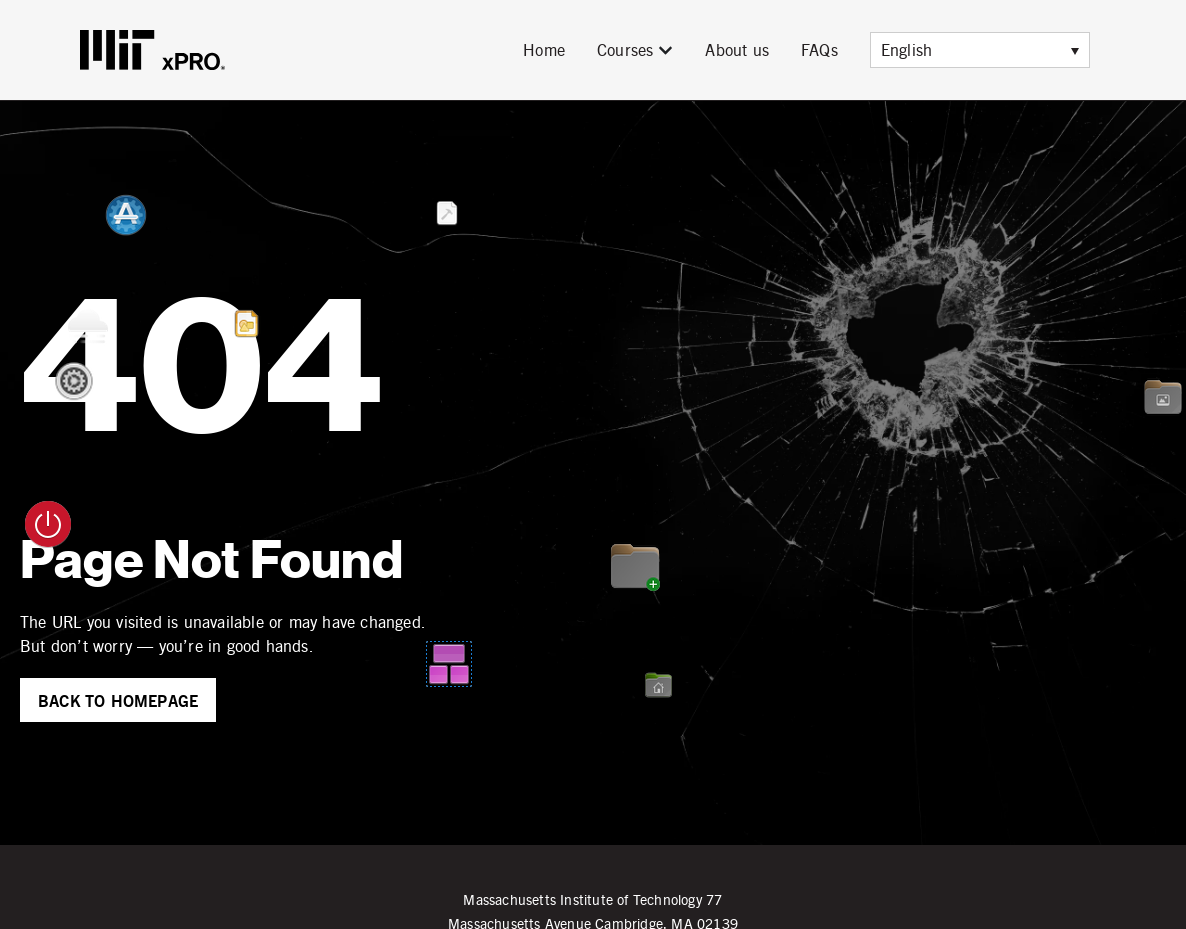 Image resolution: width=1186 pixels, height=929 pixels. I want to click on shut down the system, so click(49, 525).